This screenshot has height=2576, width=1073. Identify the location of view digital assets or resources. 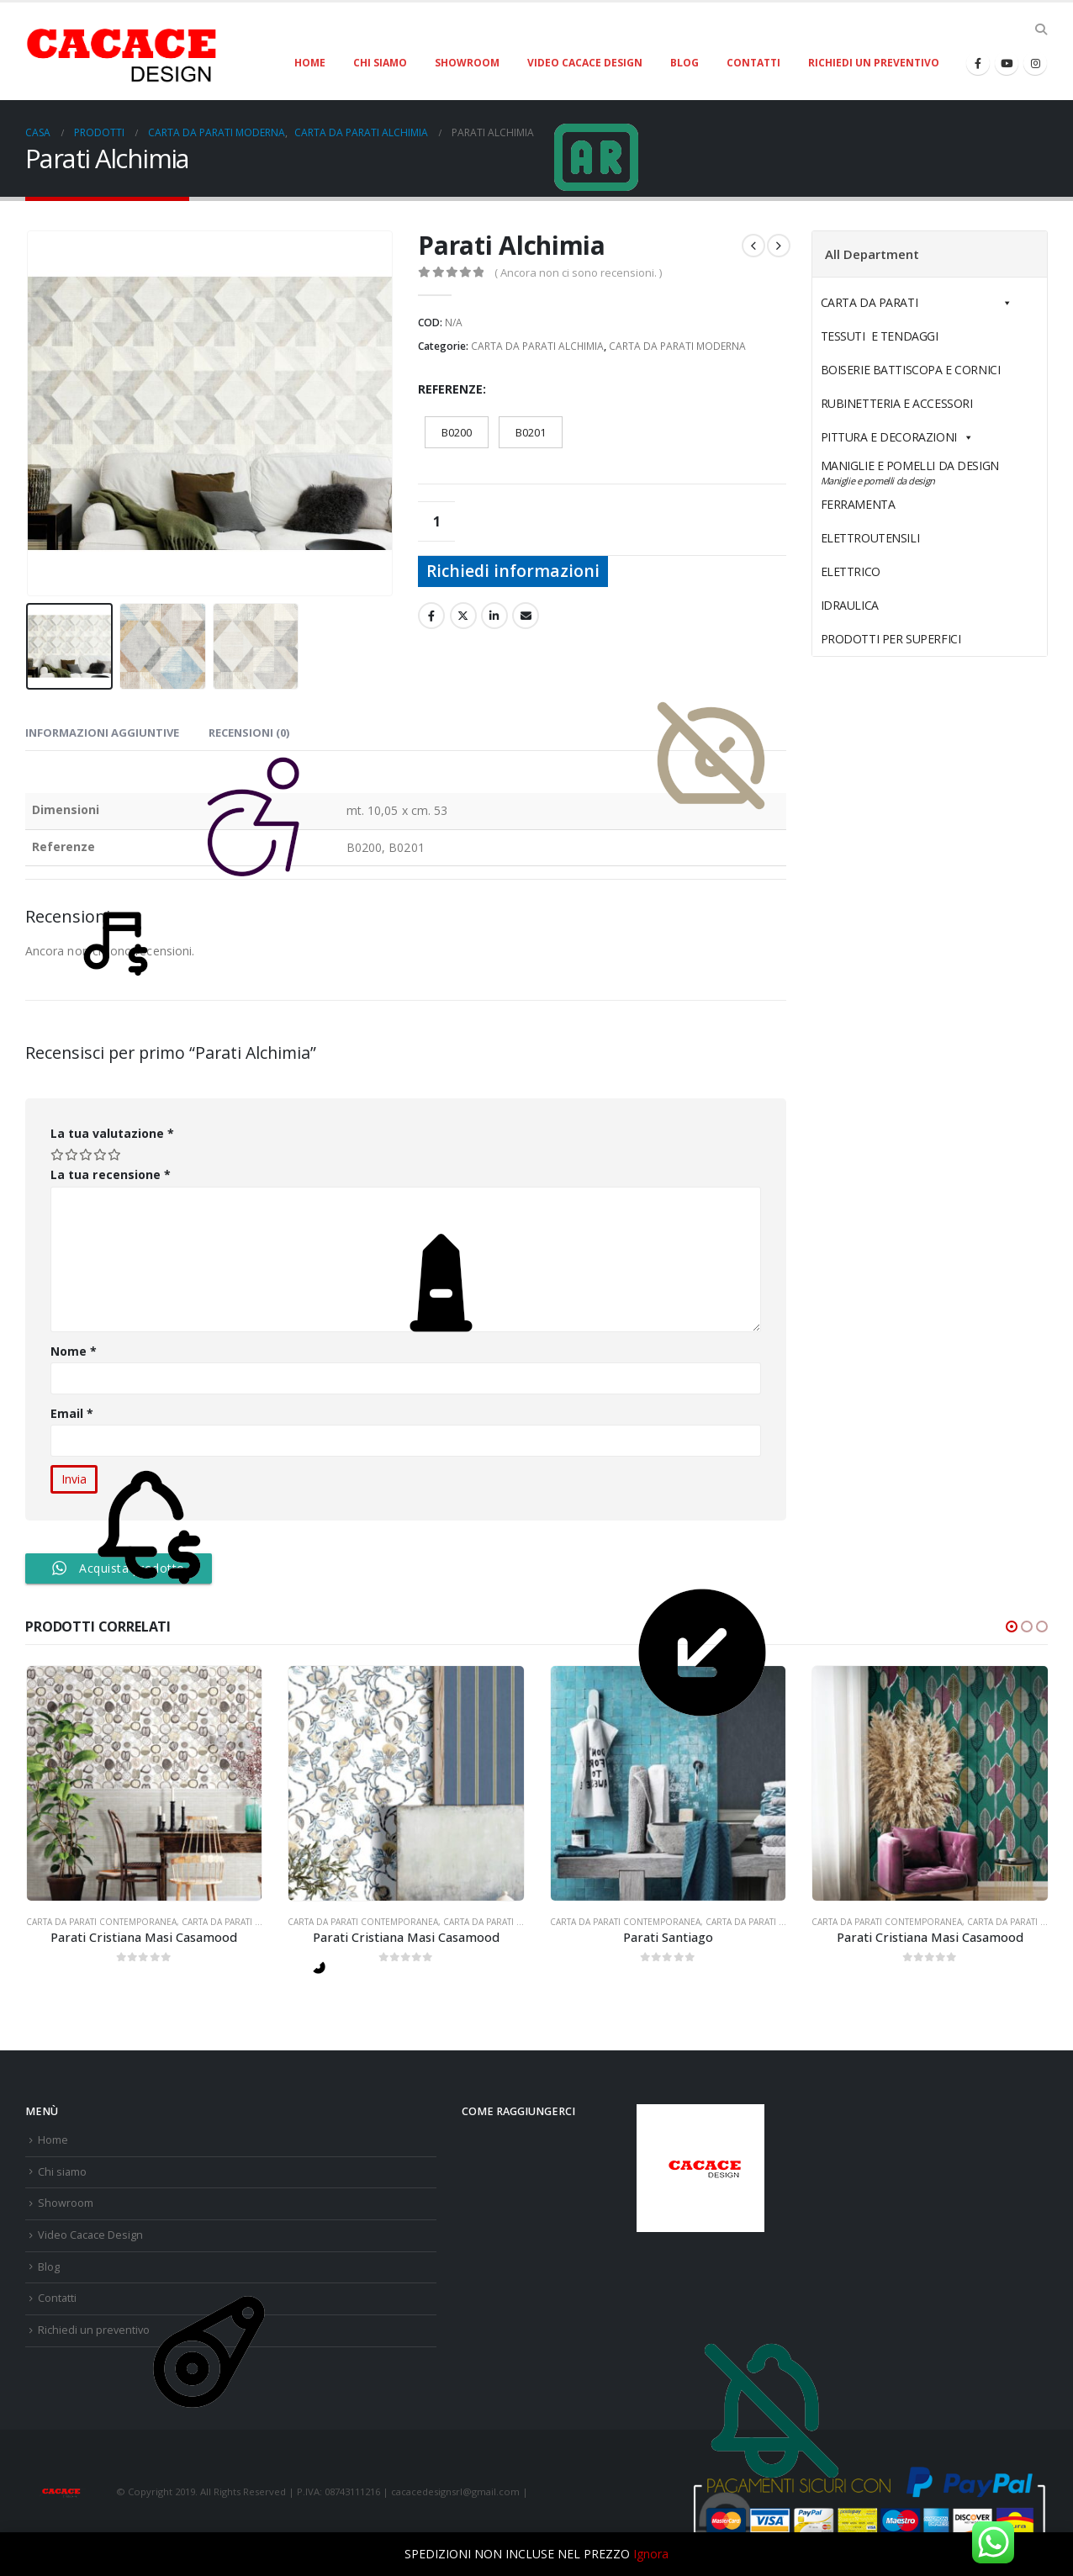
(209, 2351).